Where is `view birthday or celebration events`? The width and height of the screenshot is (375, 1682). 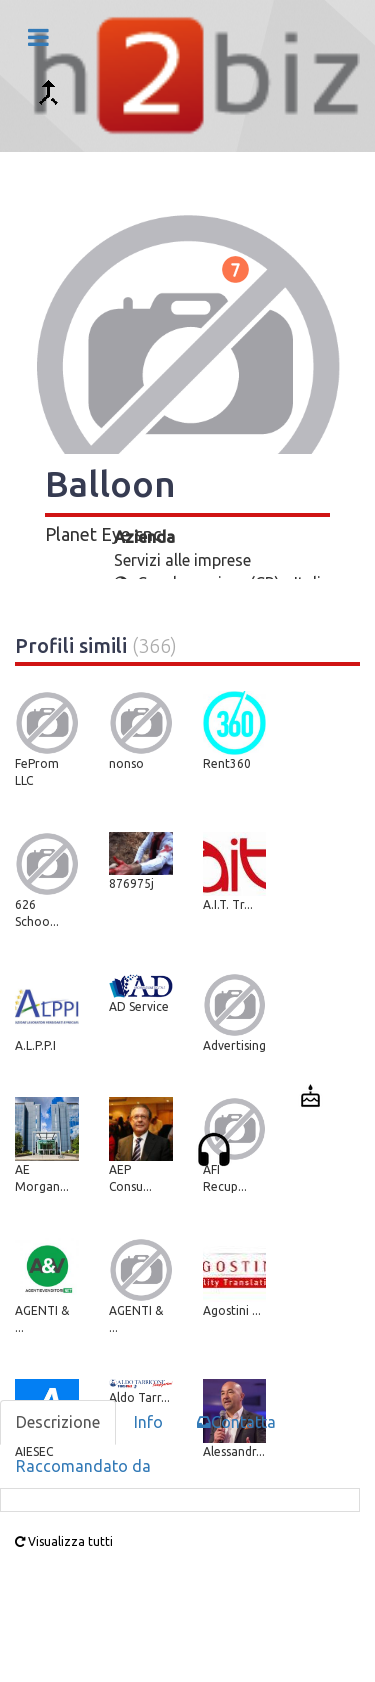
view birthday or celebration events is located at coordinates (310, 1096).